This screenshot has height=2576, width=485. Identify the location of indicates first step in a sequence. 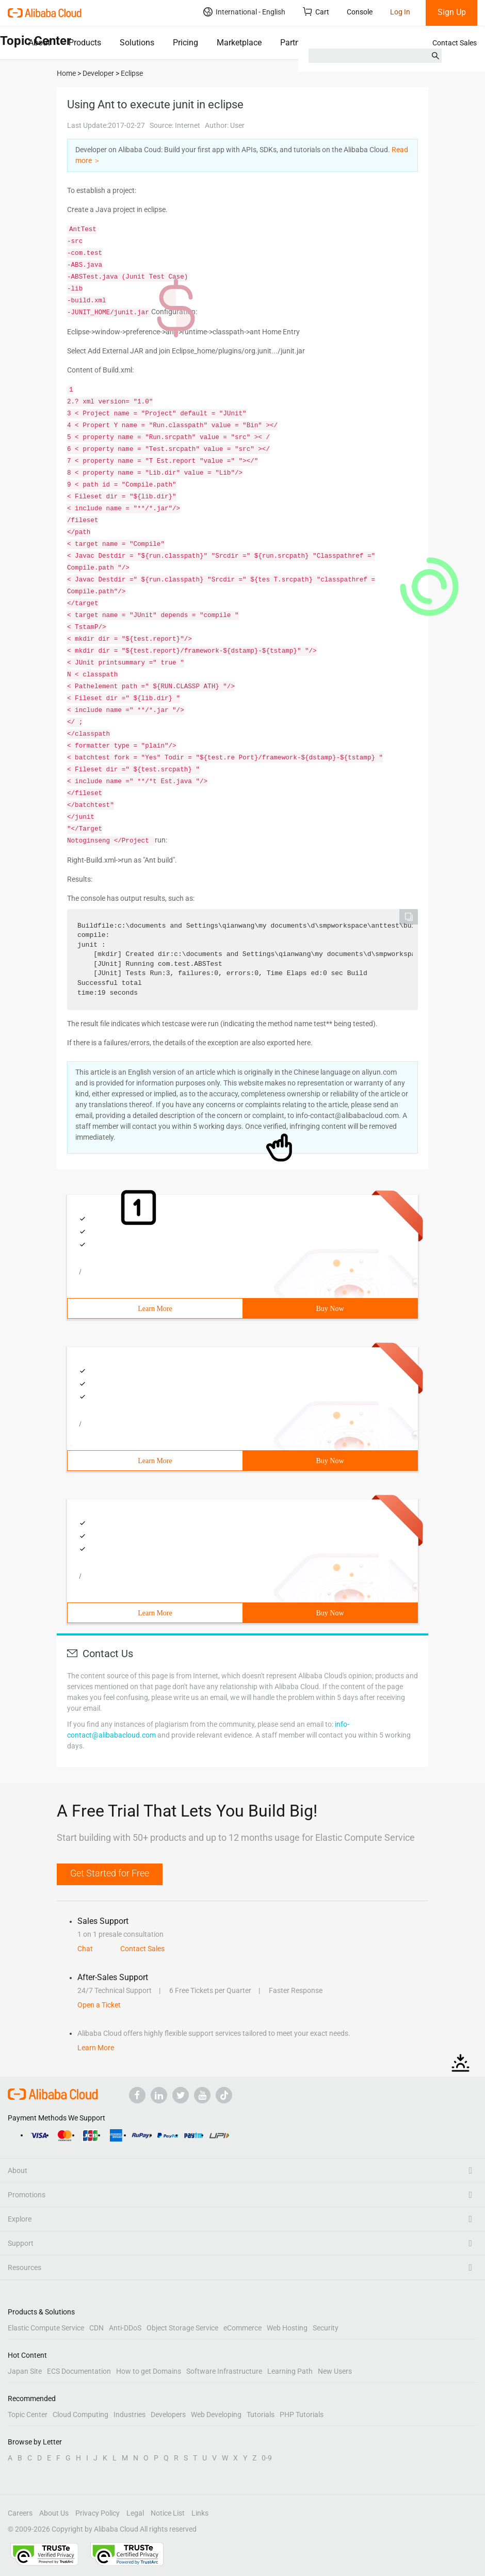
(138, 1207).